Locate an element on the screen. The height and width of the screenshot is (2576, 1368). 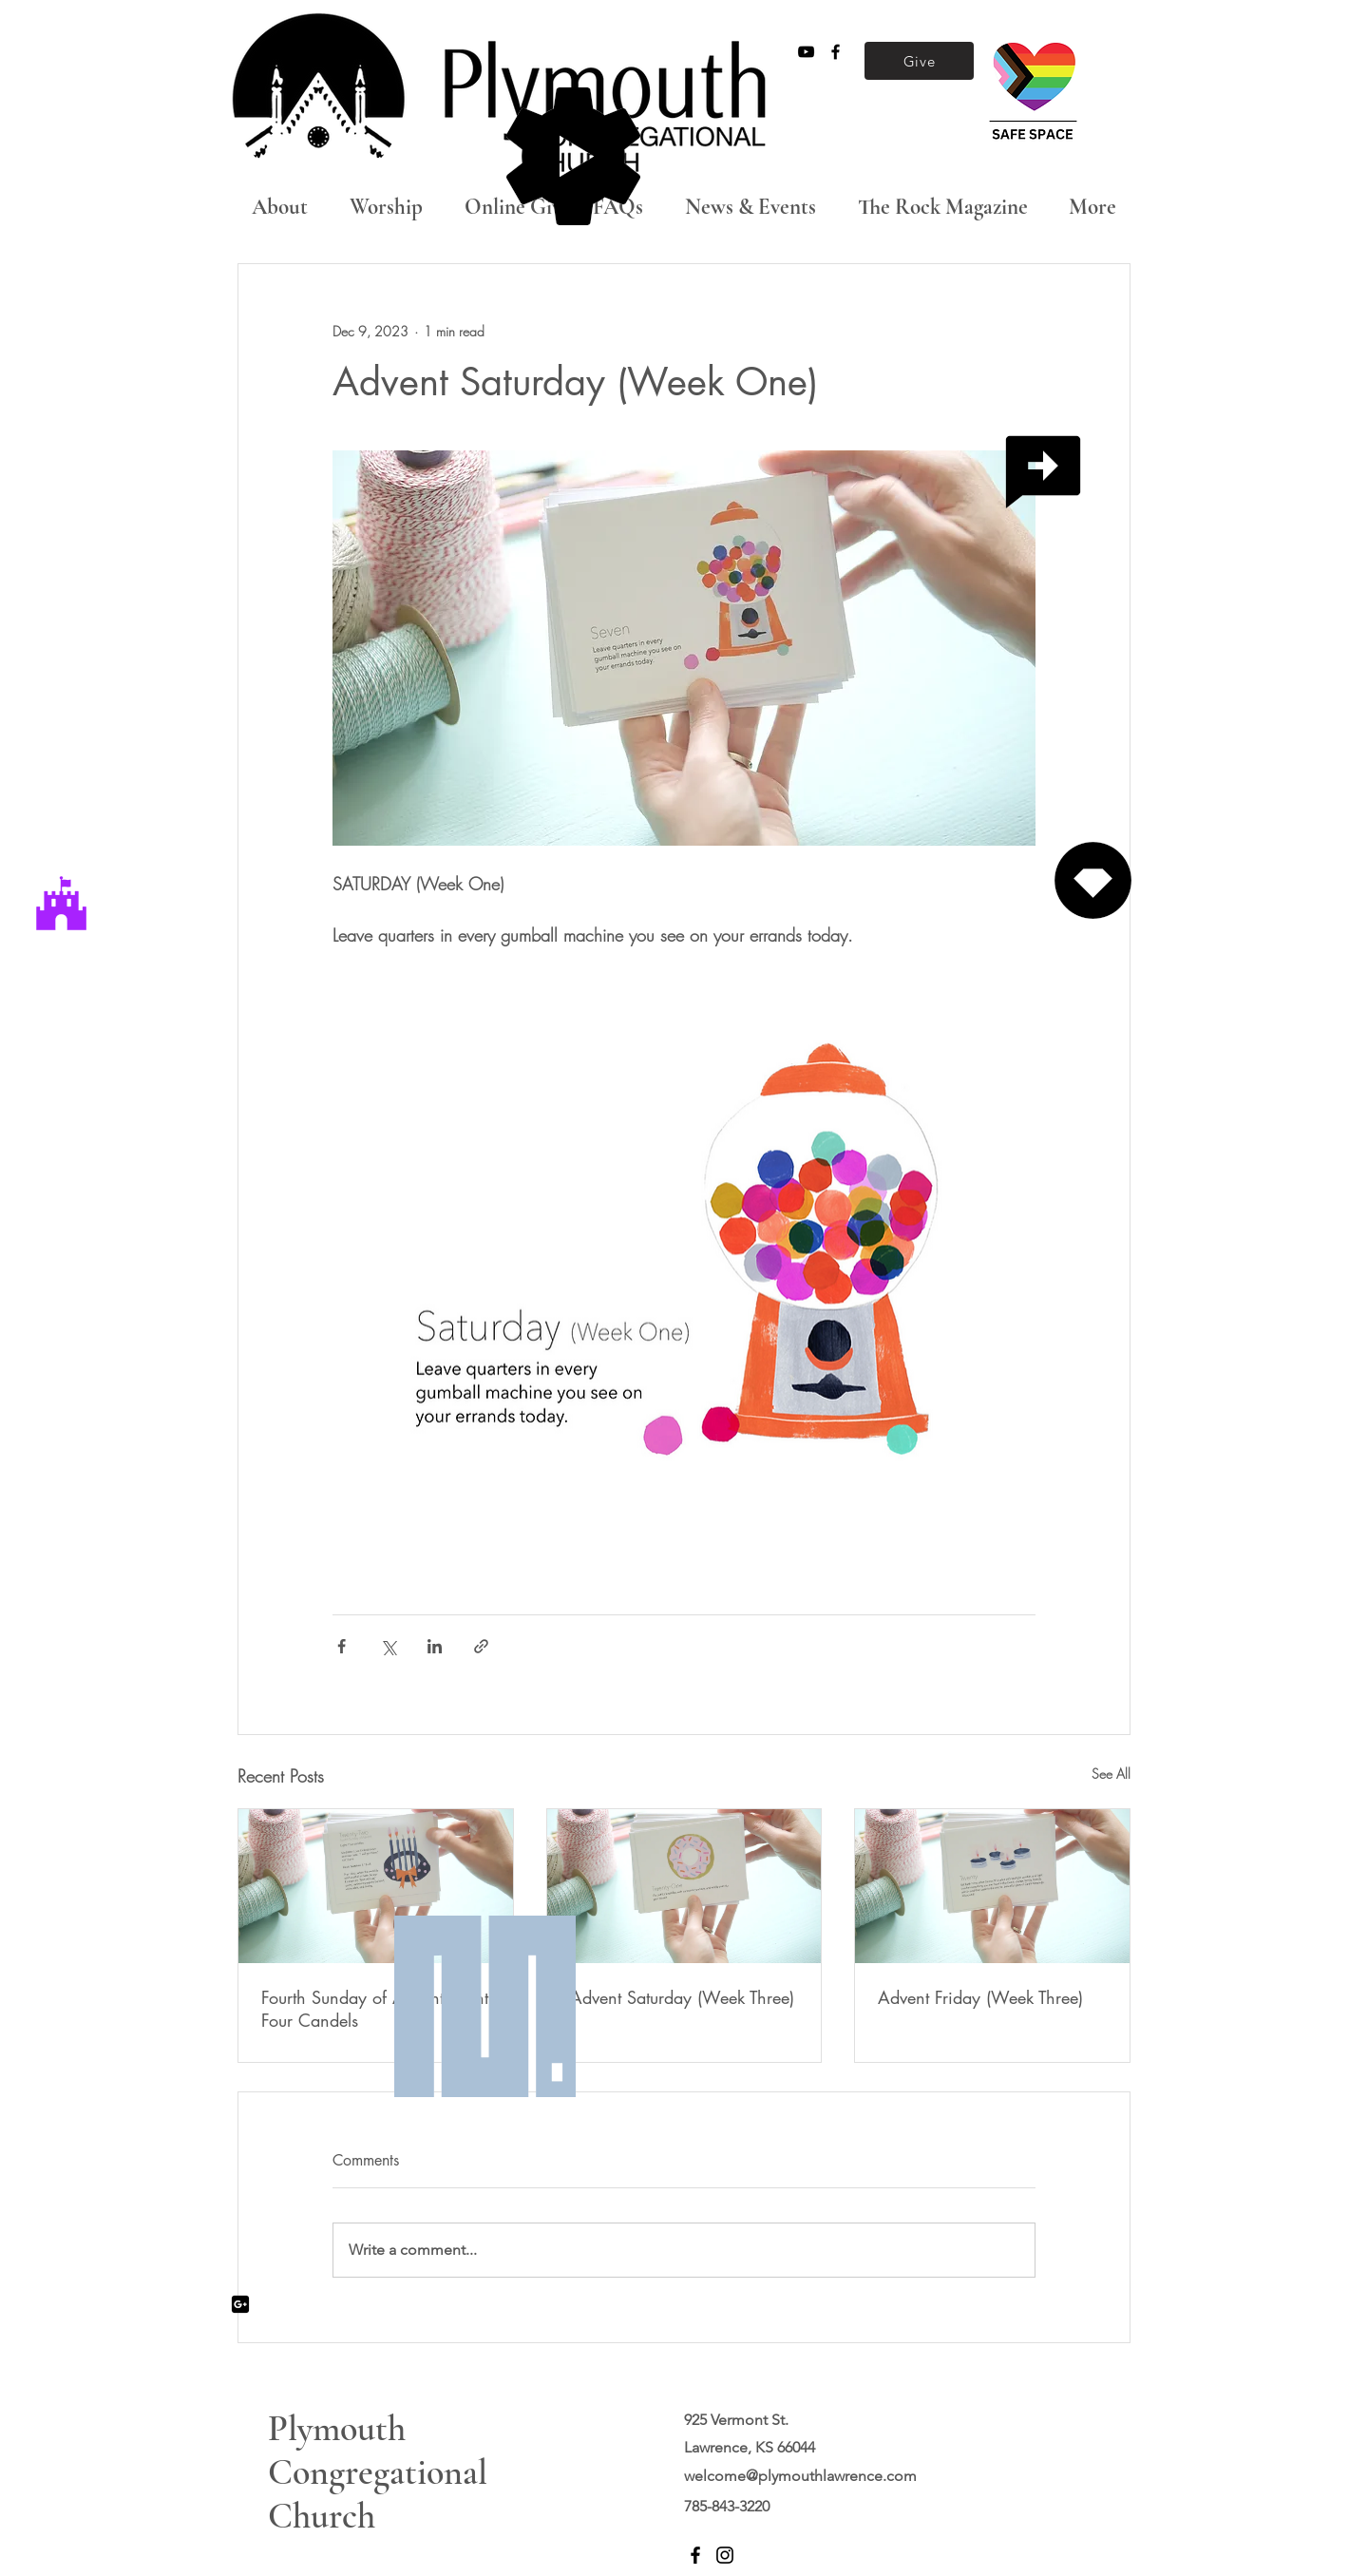
sign in with Google+ is located at coordinates (240, 2304).